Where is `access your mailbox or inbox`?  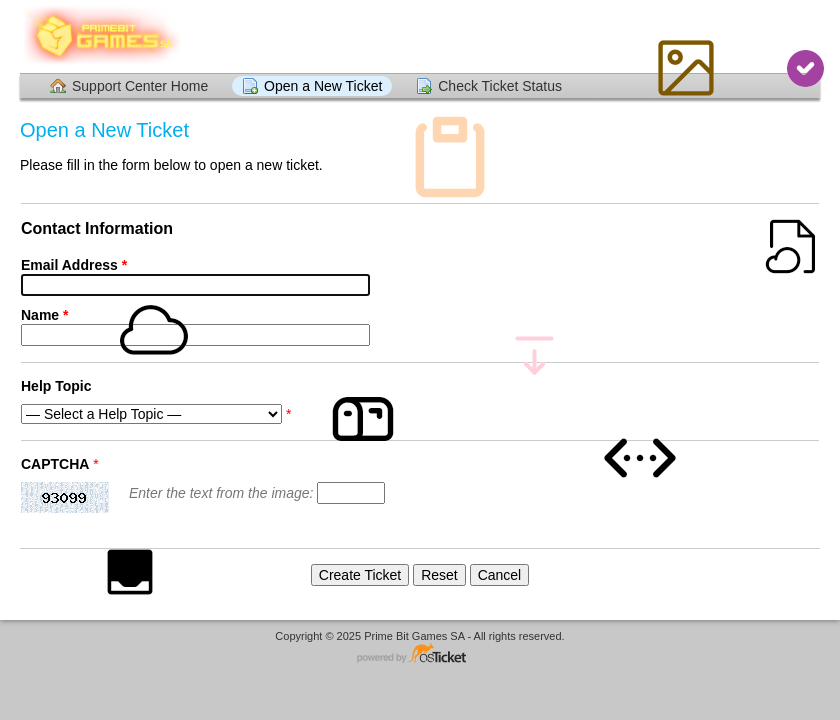 access your mailbox or inbox is located at coordinates (363, 419).